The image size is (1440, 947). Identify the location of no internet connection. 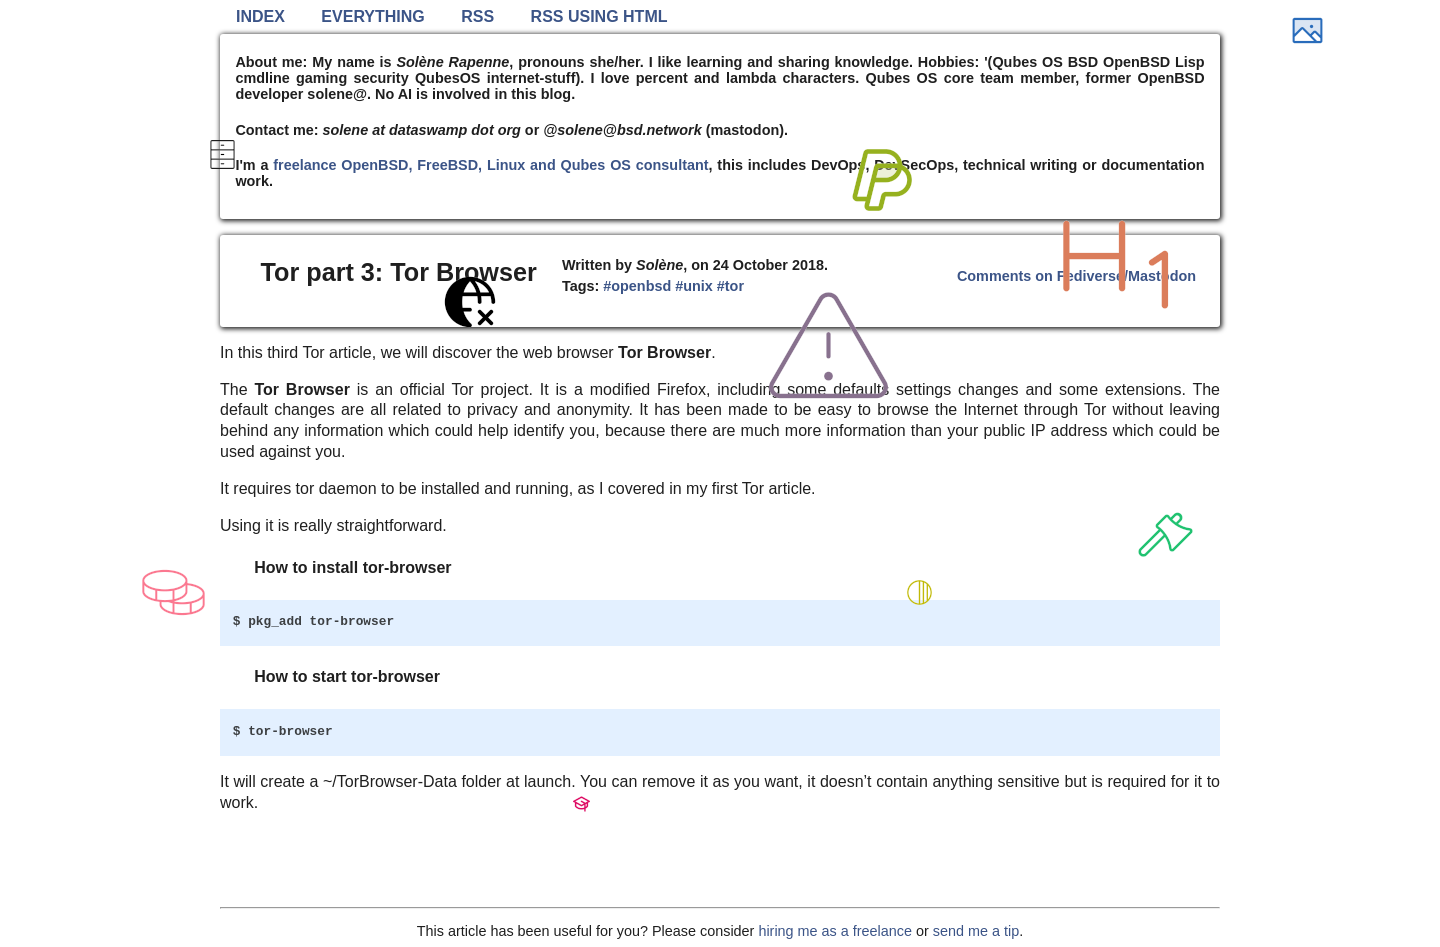
(470, 302).